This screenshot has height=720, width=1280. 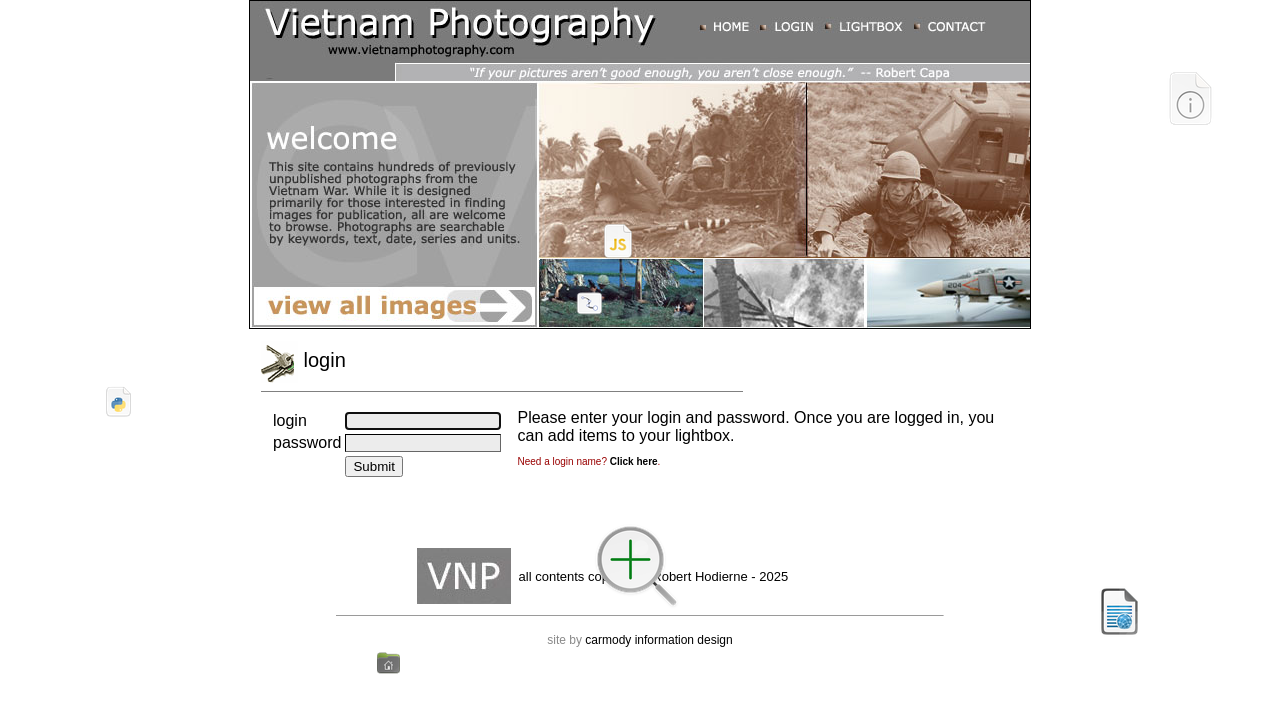 I want to click on a python 3 script or source file, so click(x=118, y=401).